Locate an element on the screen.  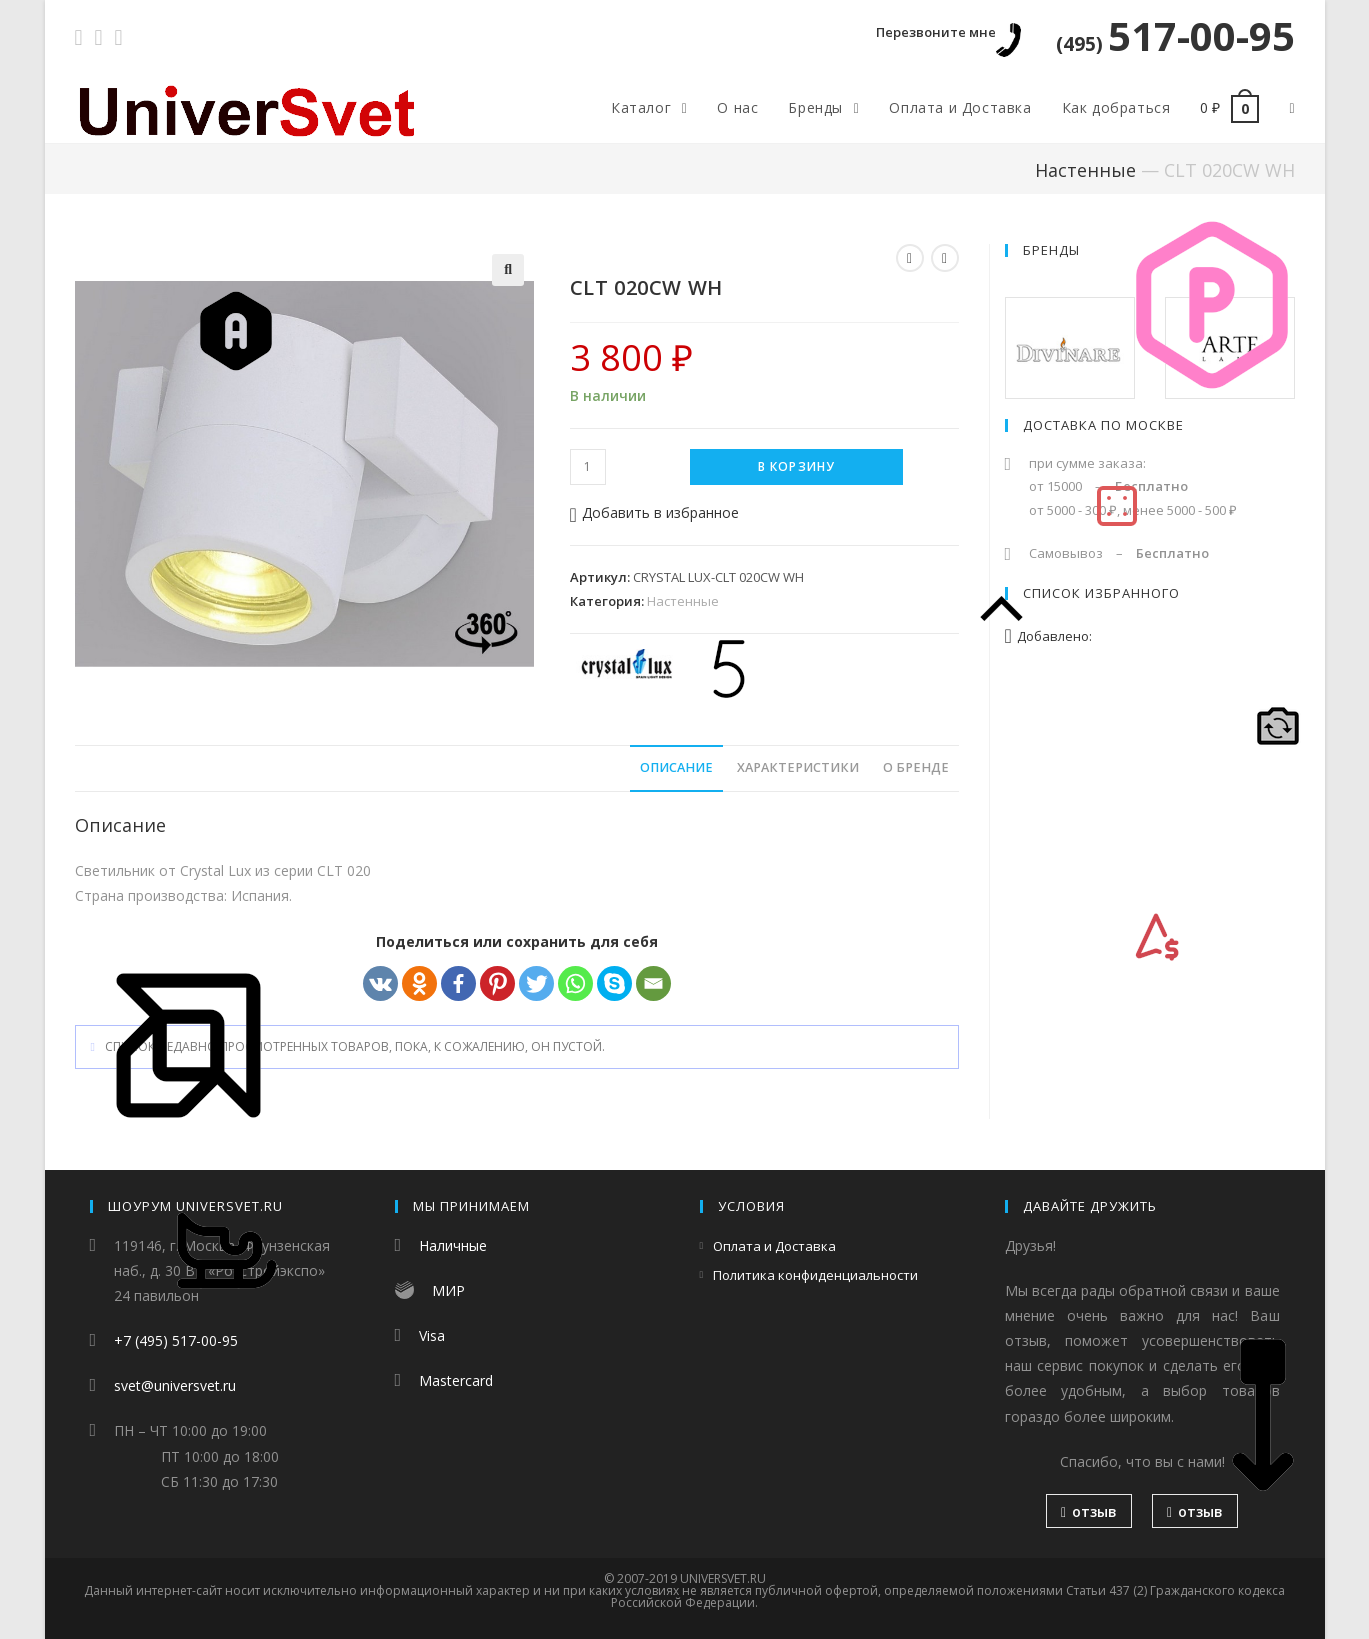
AMD brand logo is located at coordinates (188, 1045).